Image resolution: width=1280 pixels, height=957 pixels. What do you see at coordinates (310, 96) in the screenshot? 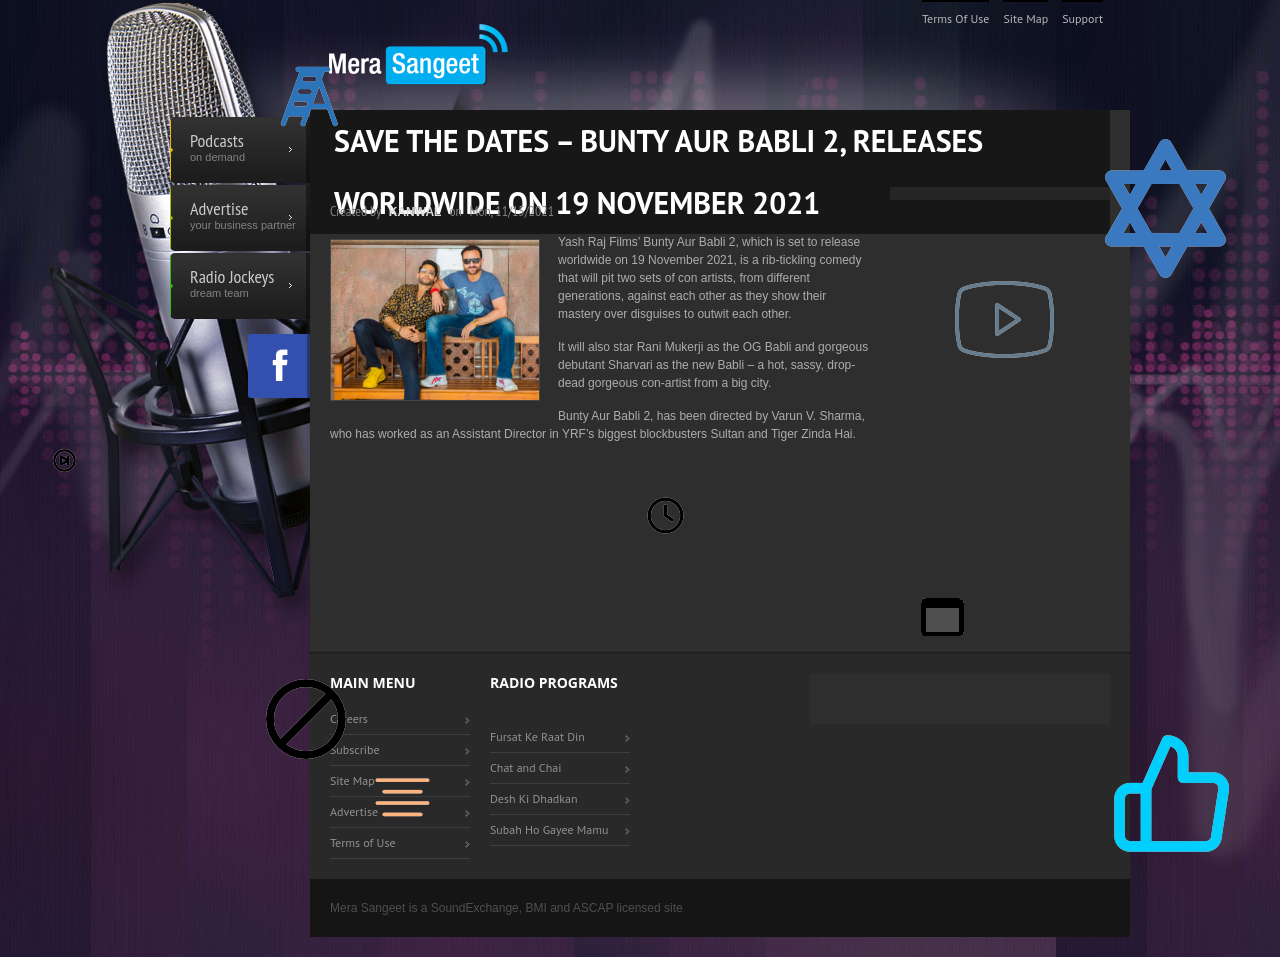
I see `access tools or equipment section` at bounding box center [310, 96].